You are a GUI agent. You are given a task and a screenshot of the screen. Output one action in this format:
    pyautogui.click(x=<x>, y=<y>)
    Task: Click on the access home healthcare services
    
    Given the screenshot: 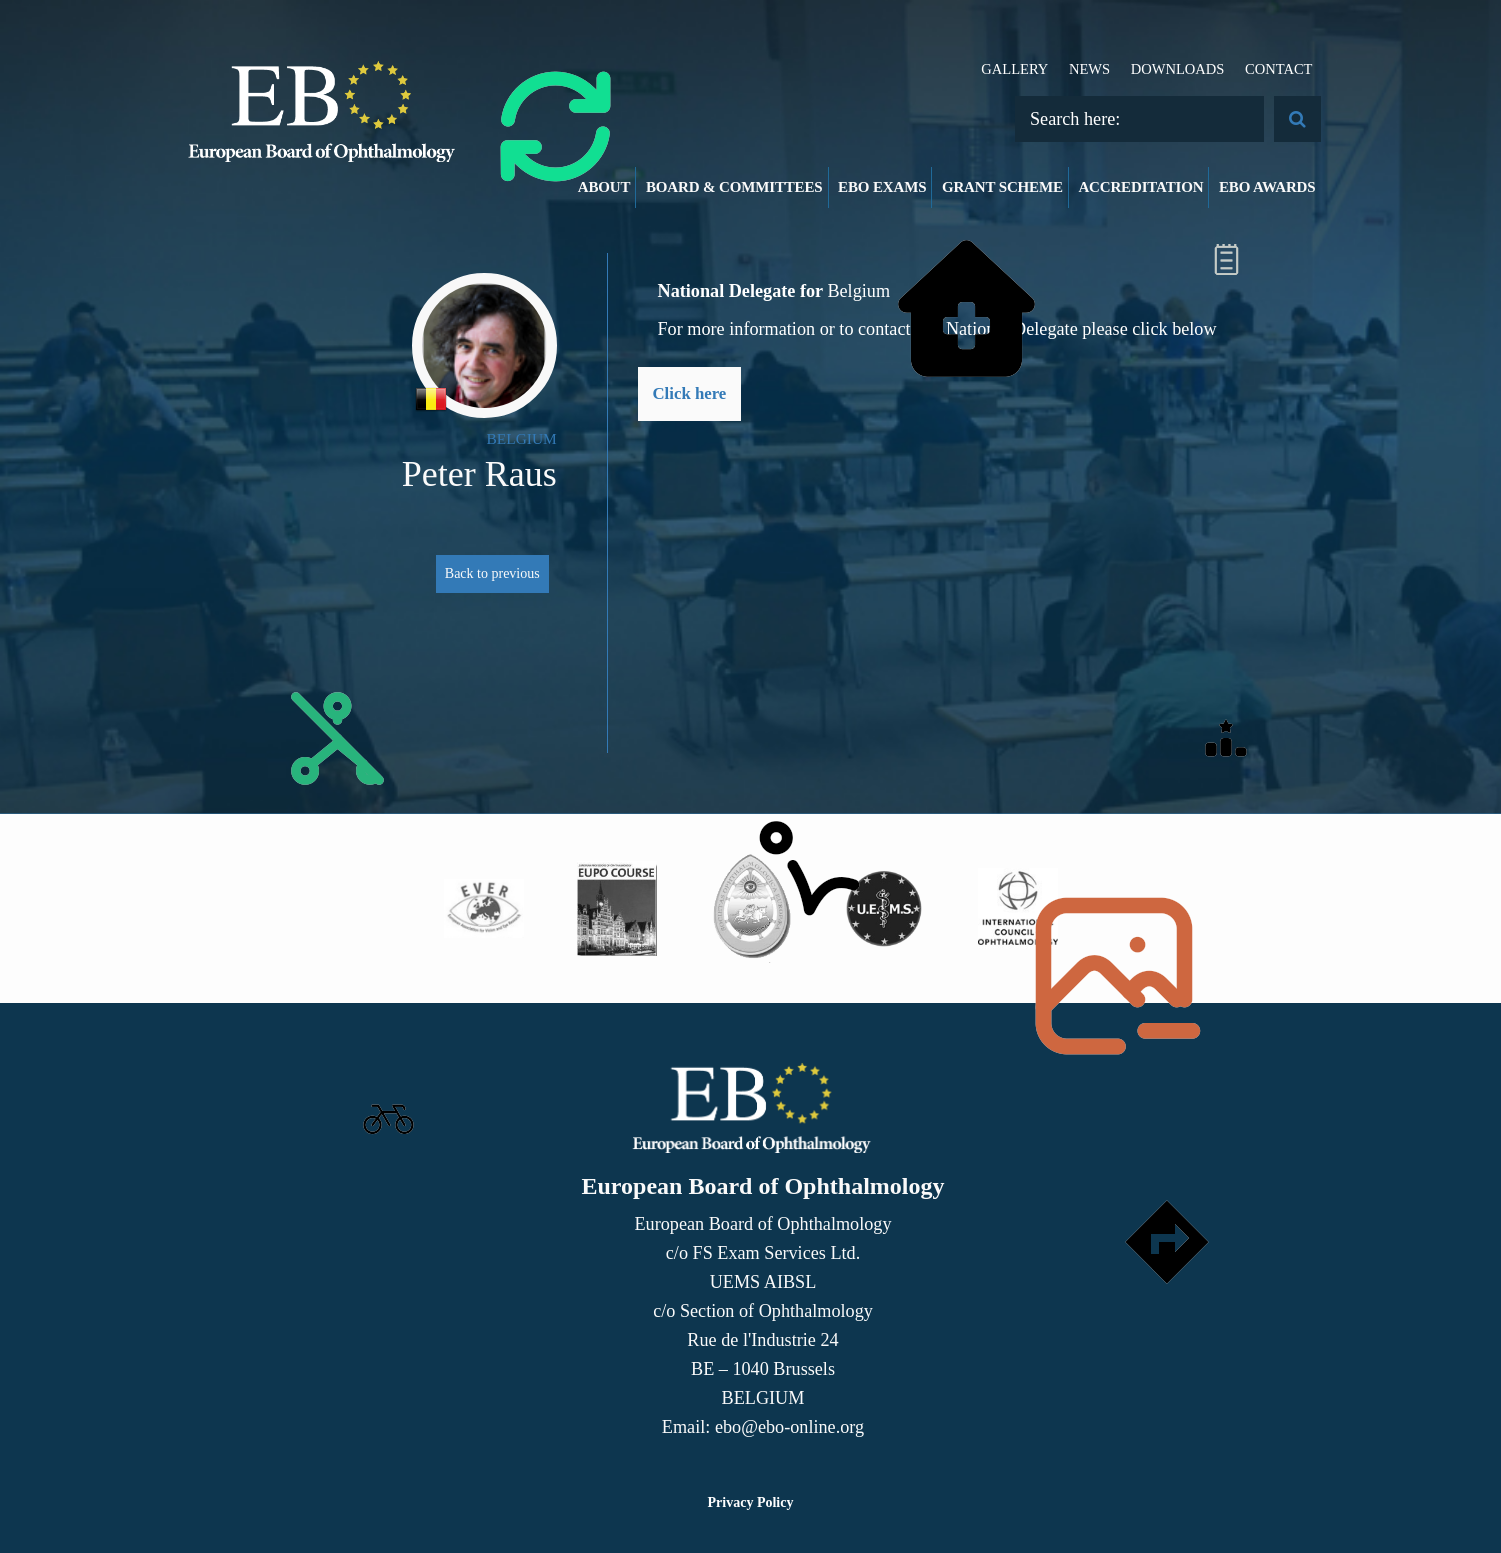 What is the action you would take?
    pyautogui.click(x=966, y=308)
    